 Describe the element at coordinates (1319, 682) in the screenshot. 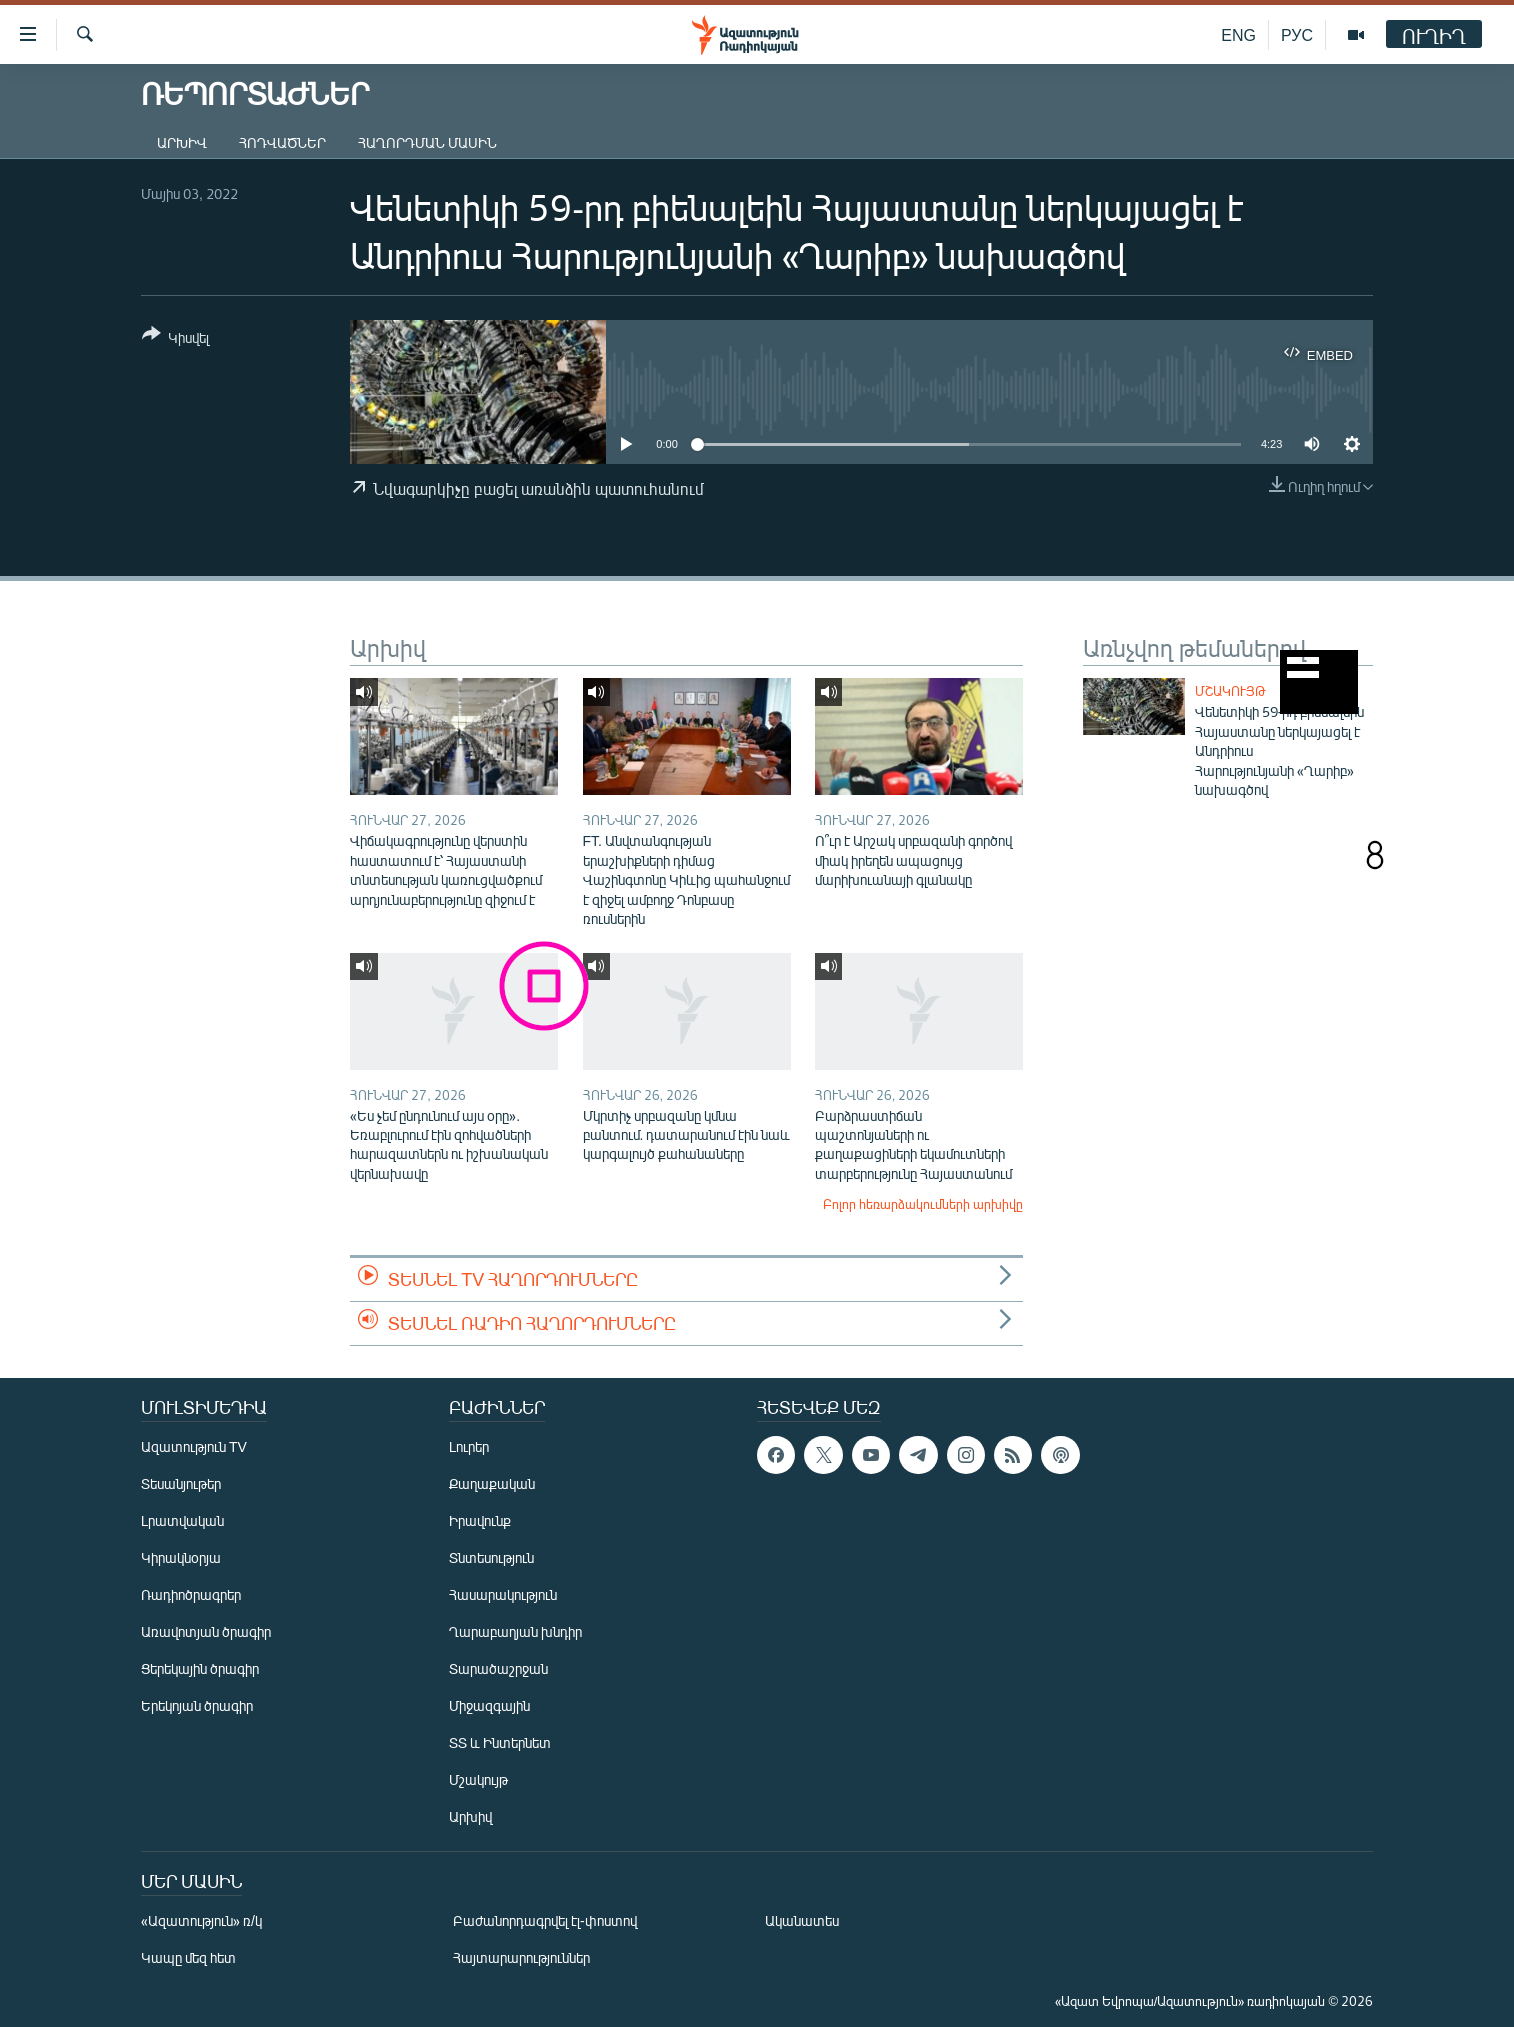

I see `view featured playlist` at that location.